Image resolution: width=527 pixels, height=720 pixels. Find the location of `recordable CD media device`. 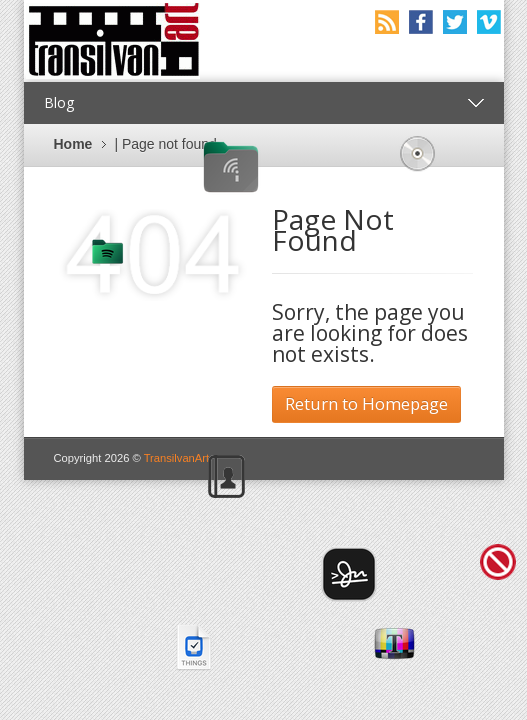

recordable CD media device is located at coordinates (417, 153).